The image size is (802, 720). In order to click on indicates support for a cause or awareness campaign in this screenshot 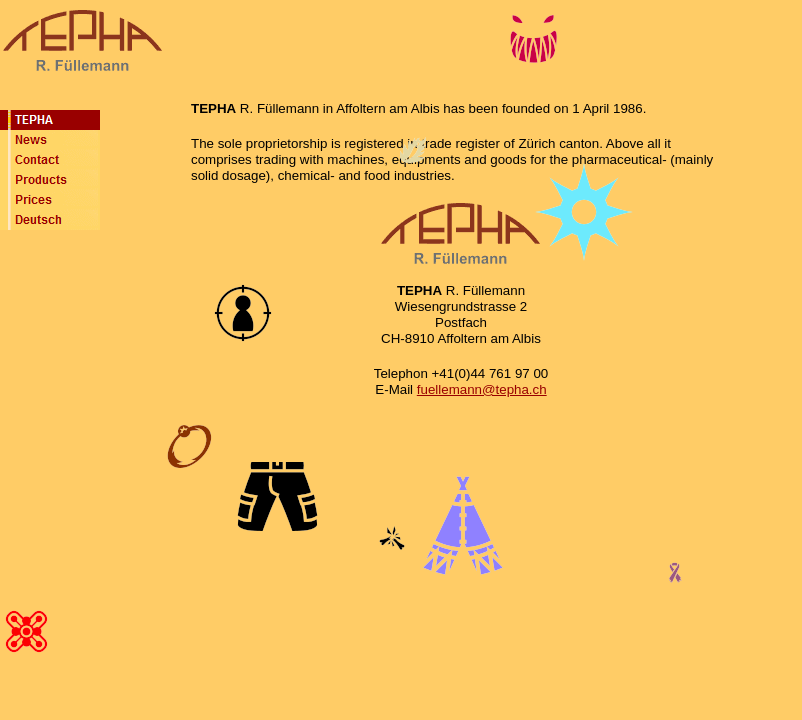, I will do `click(675, 573)`.